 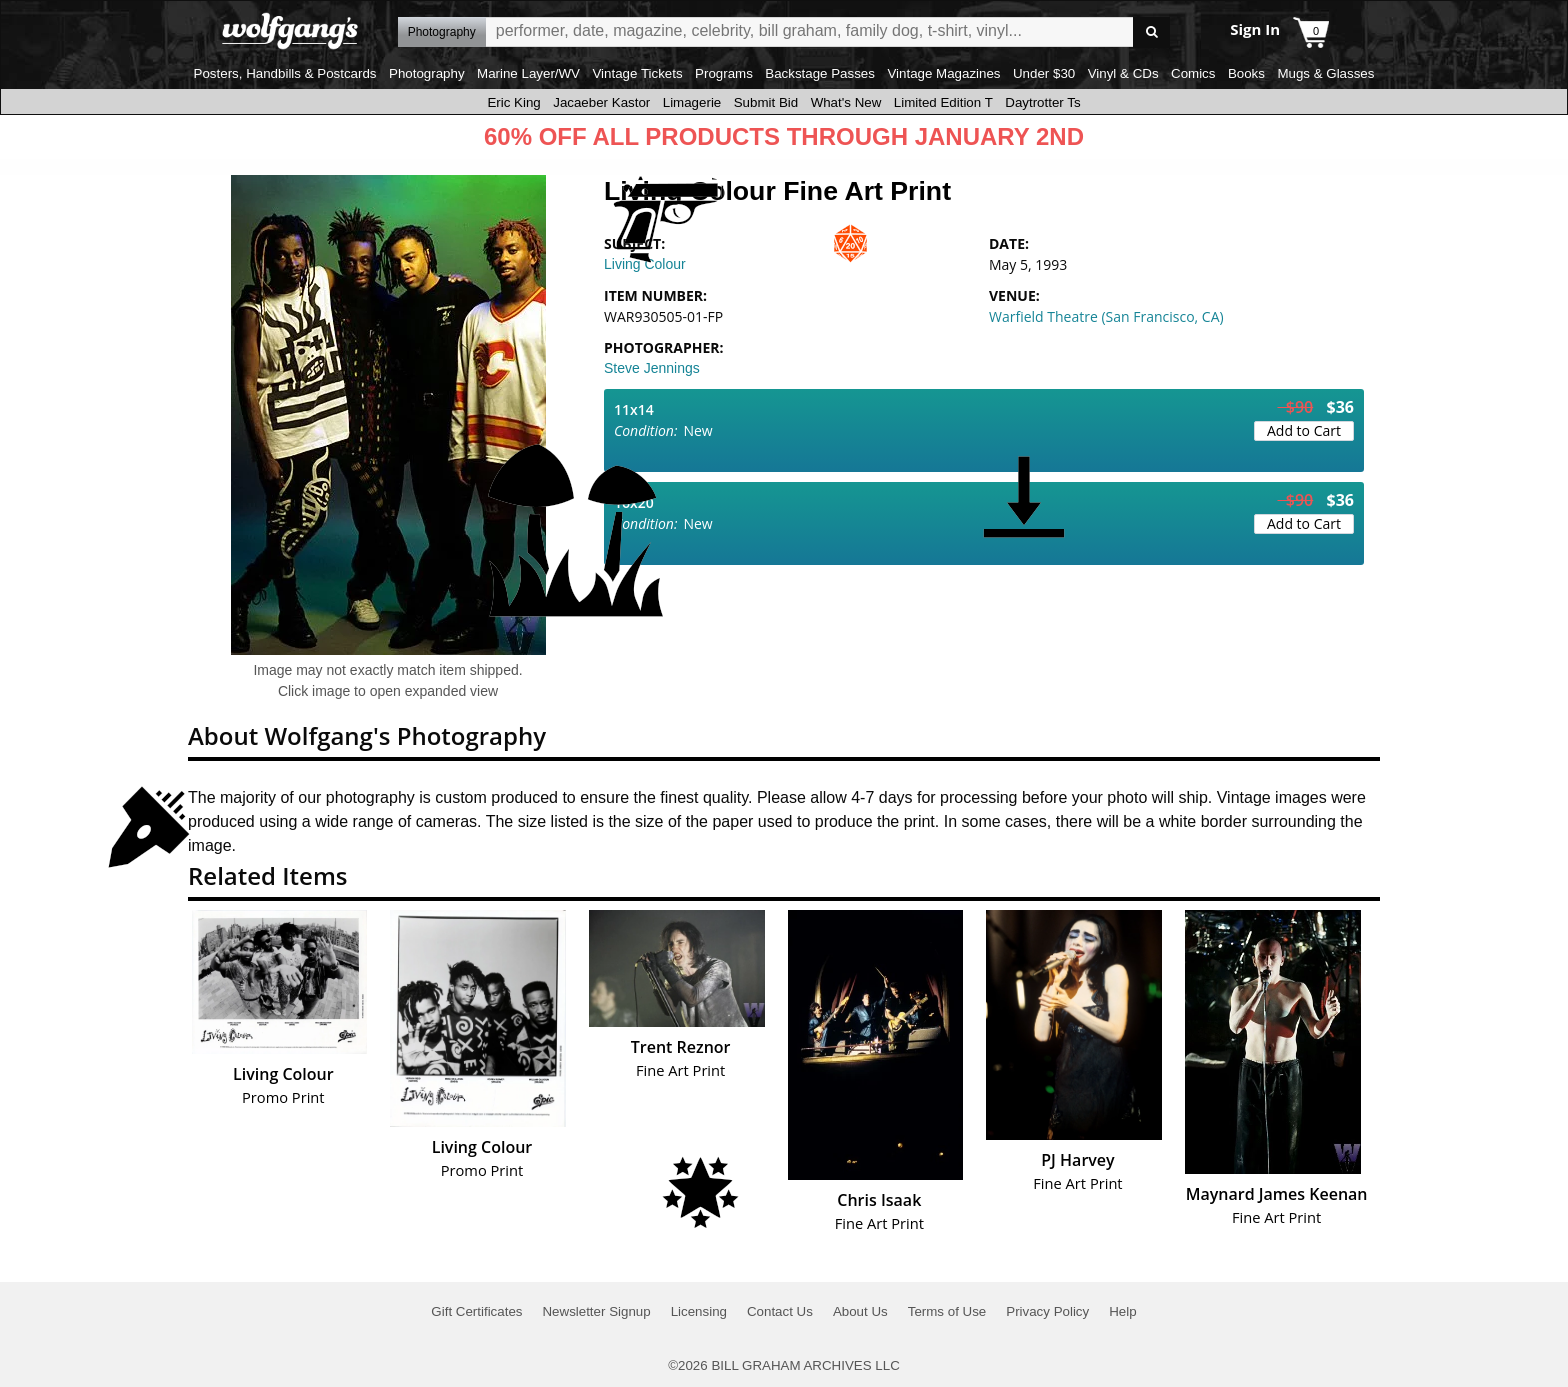 What do you see at coordinates (149, 827) in the screenshot?
I see `select heavy fighter class or unit` at bounding box center [149, 827].